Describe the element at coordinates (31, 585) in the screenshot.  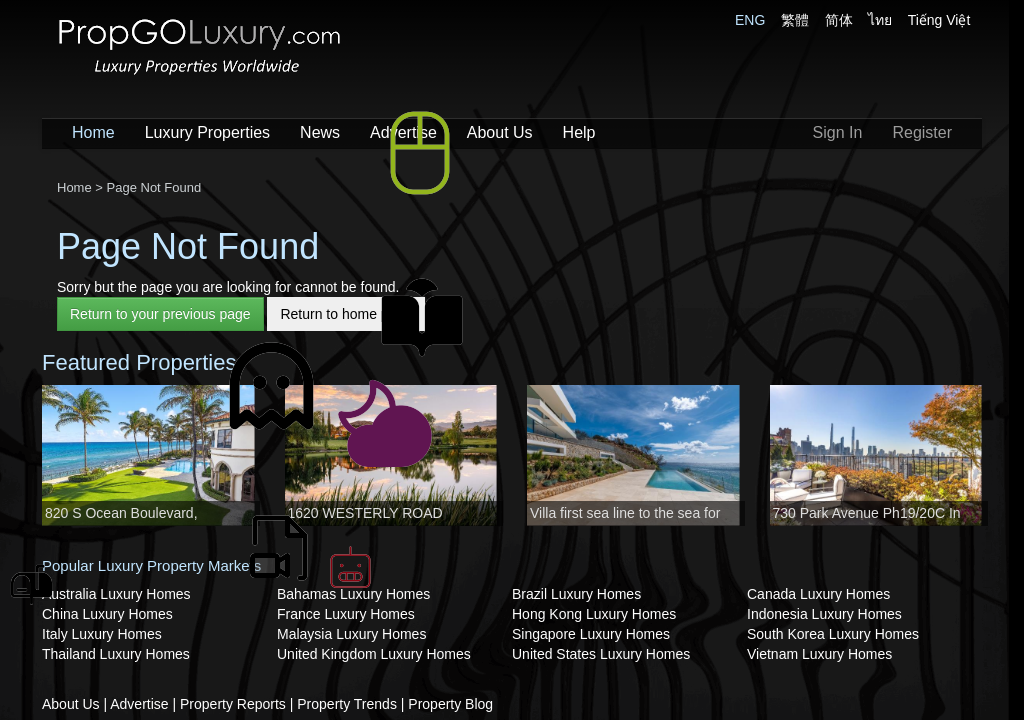
I see `access your mailbox or inbox` at that location.